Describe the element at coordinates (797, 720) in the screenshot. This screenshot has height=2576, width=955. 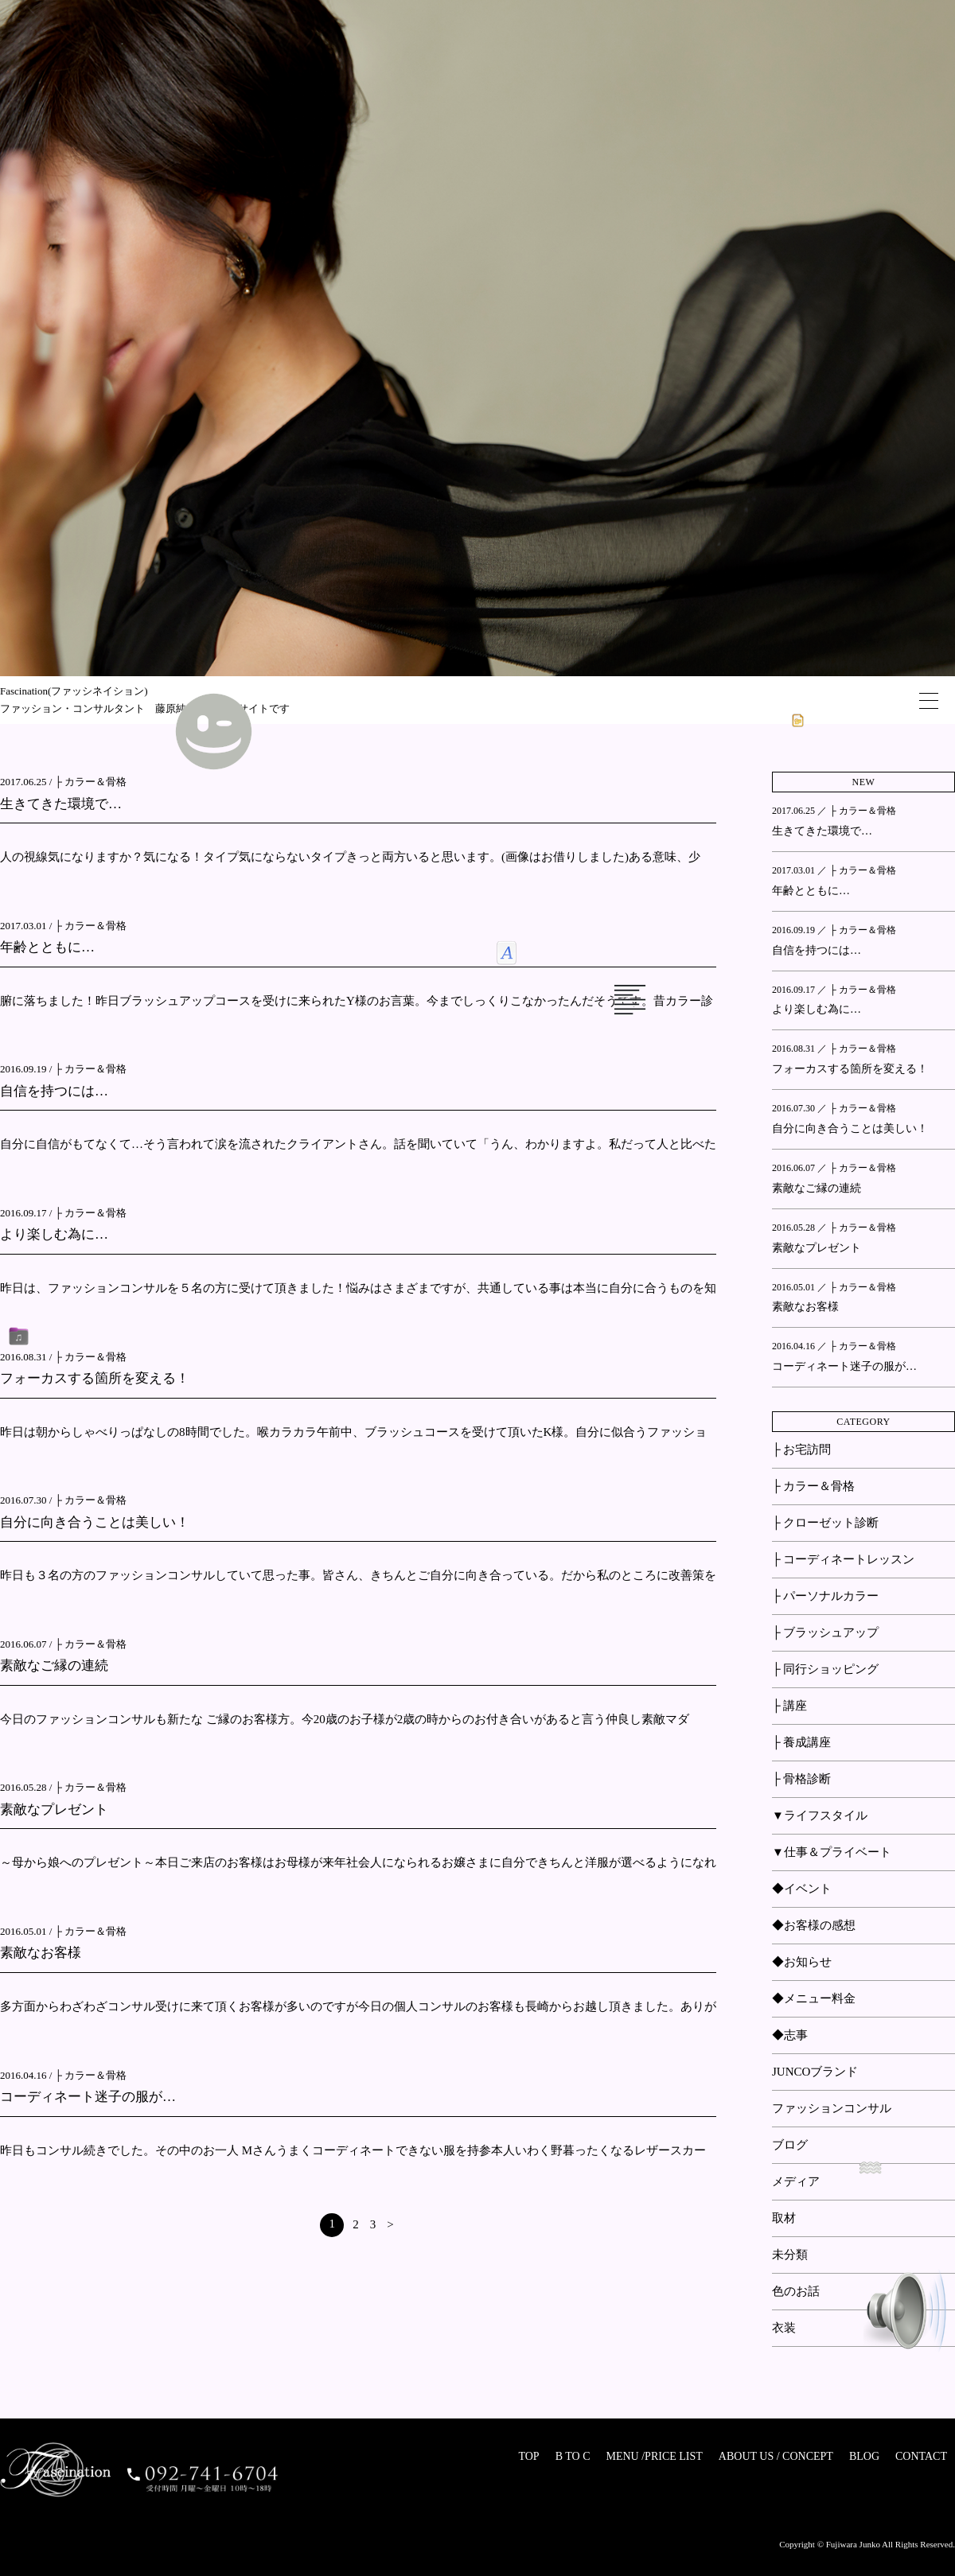
I see `open a libreoffice draw document` at that location.